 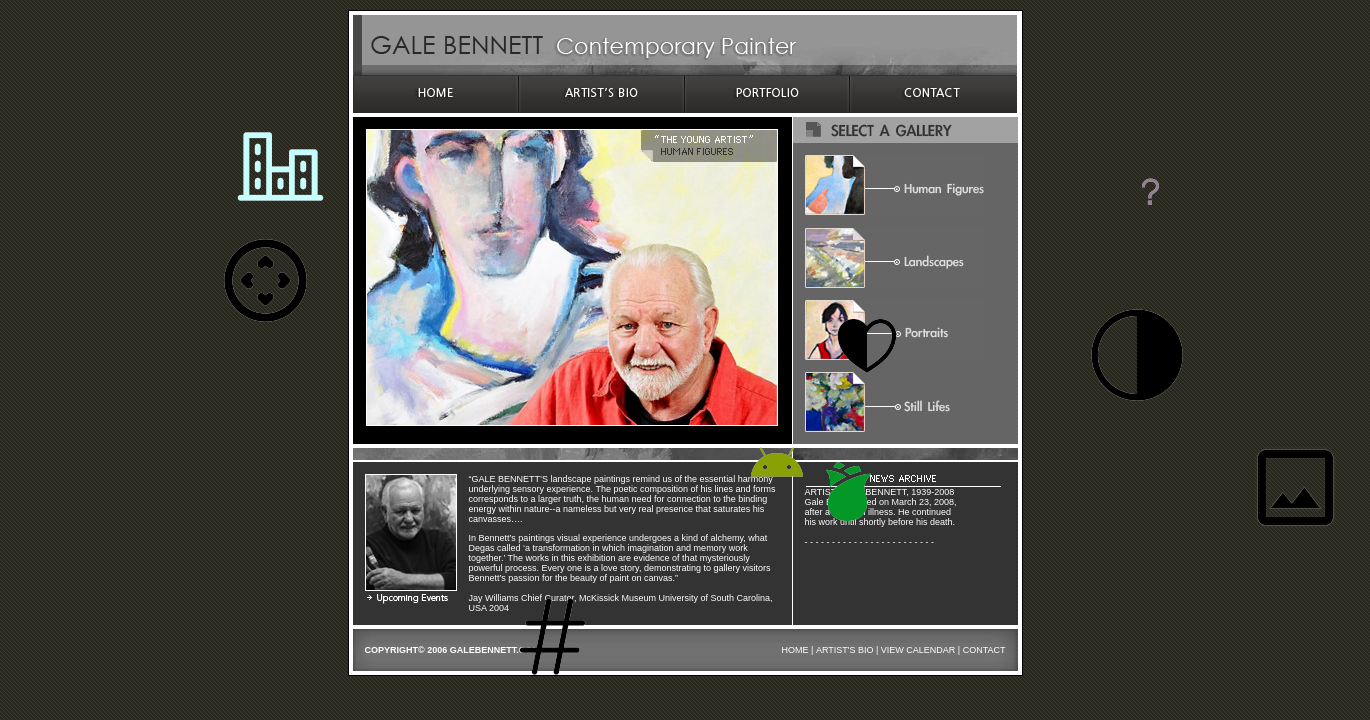 What do you see at coordinates (777, 462) in the screenshot?
I see `android operating system logo` at bounding box center [777, 462].